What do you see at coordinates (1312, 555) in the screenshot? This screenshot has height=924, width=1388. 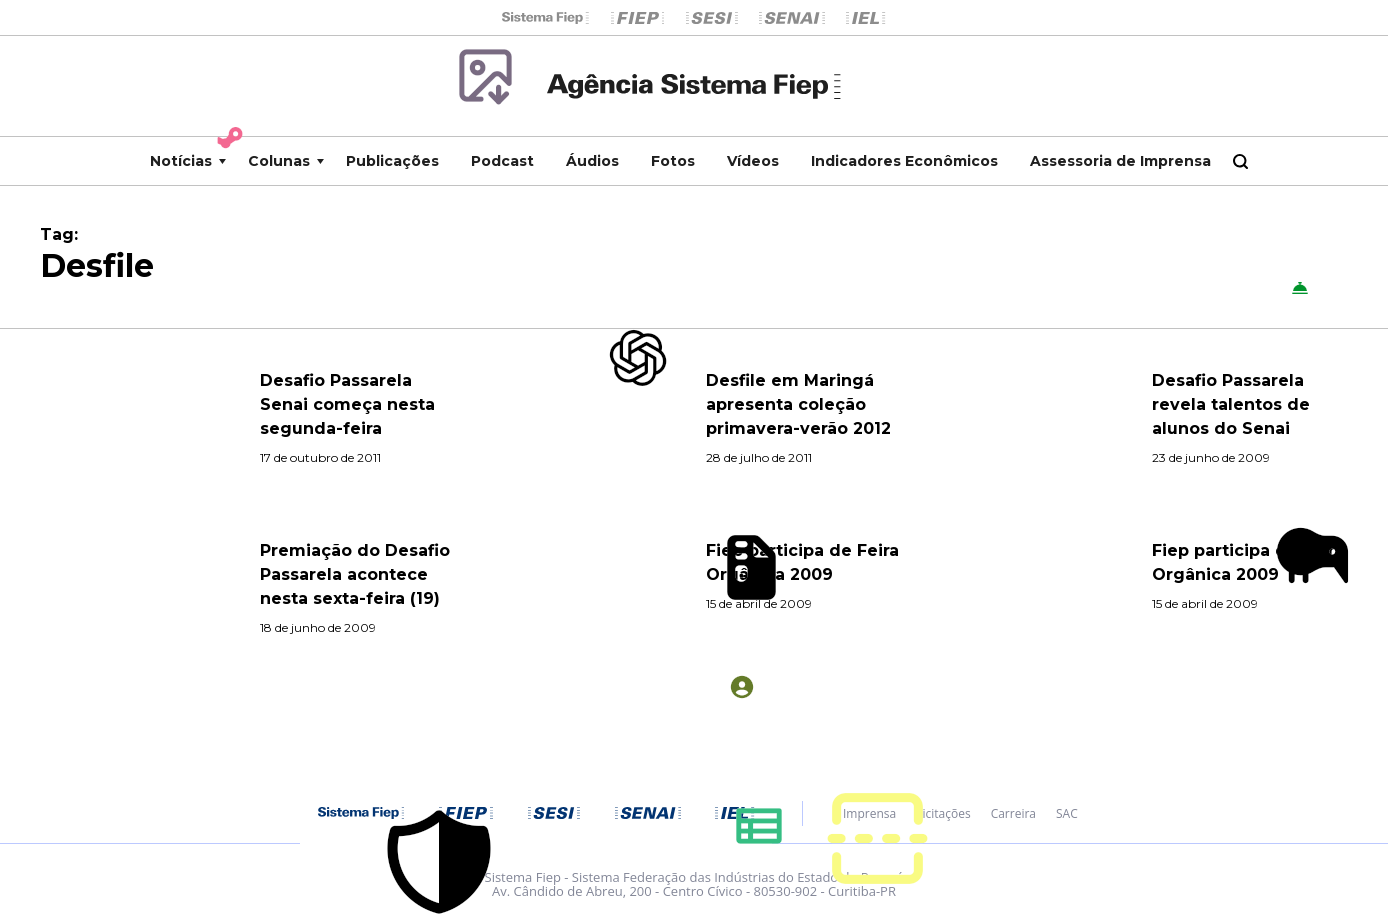 I see `kiwi bird icon representing New Zealand-related content` at bounding box center [1312, 555].